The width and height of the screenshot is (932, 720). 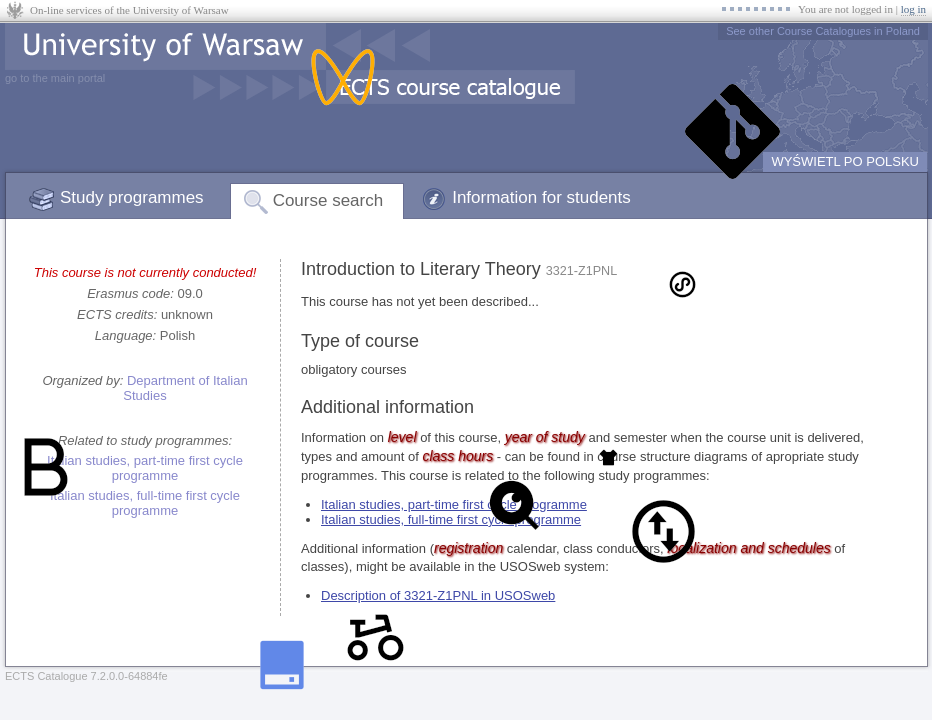 I want to click on access storage or hard drive settings, so click(x=282, y=665).